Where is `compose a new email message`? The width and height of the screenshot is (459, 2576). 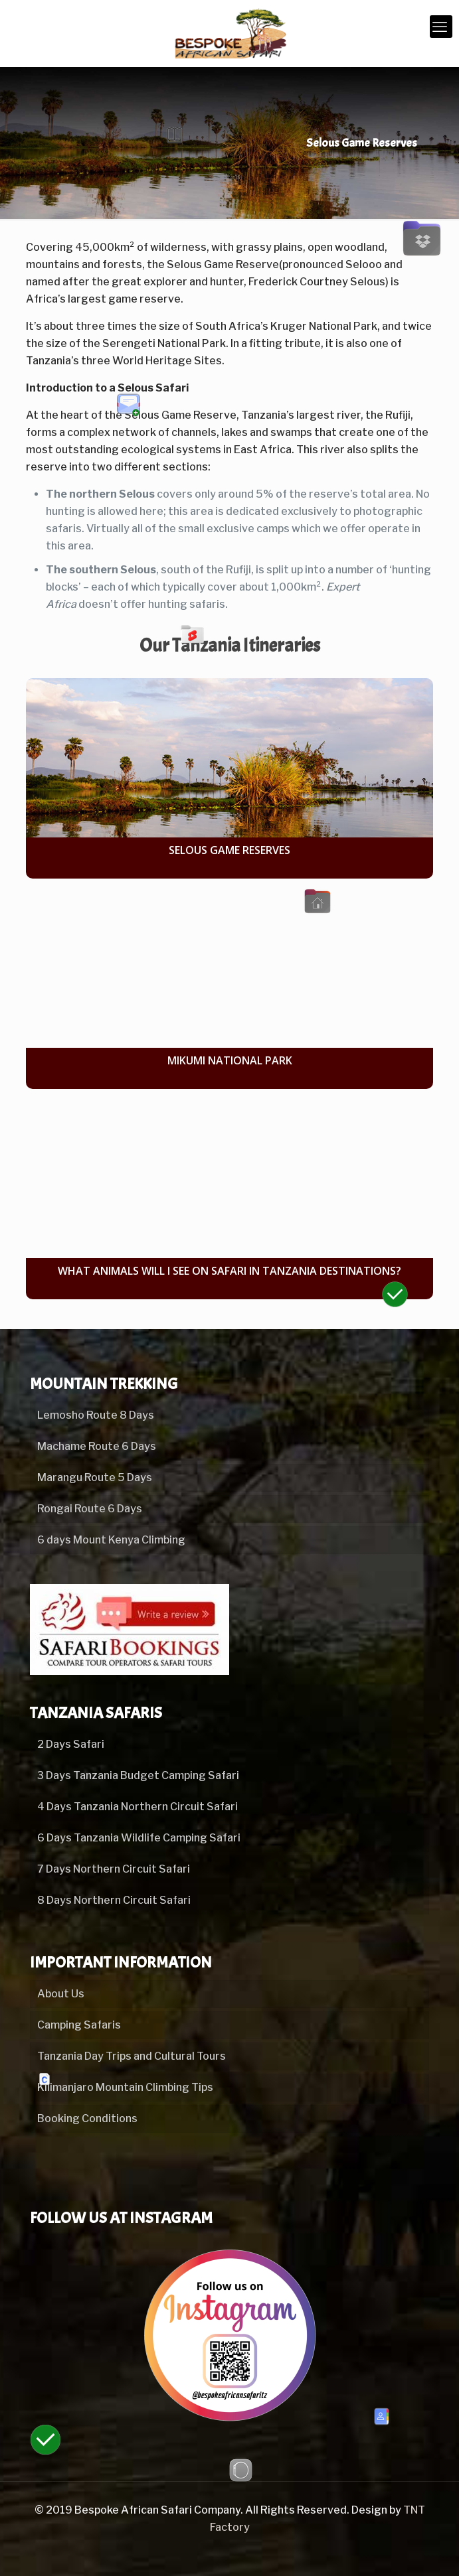 compose a new email message is located at coordinates (128, 403).